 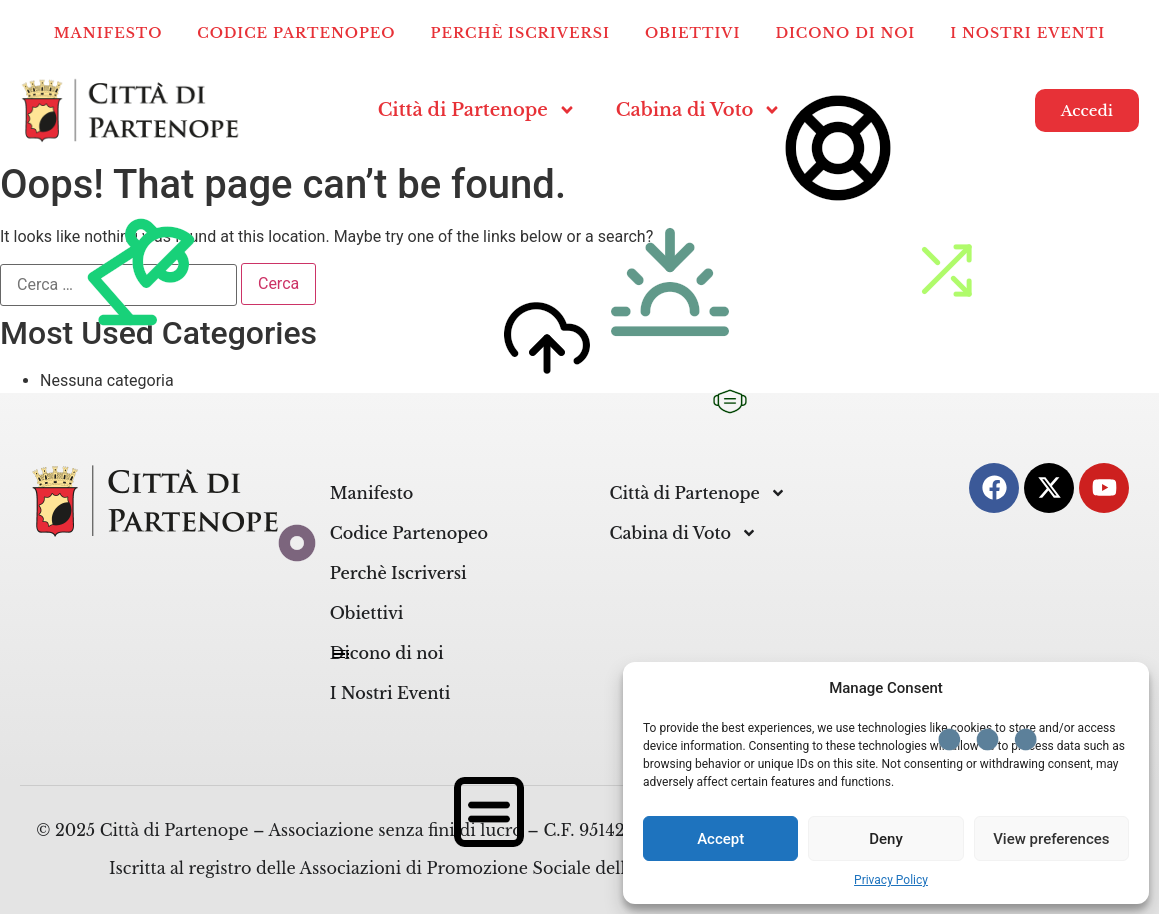 What do you see at coordinates (341, 654) in the screenshot?
I see `view table of contents` at bounding box center [341, 654].